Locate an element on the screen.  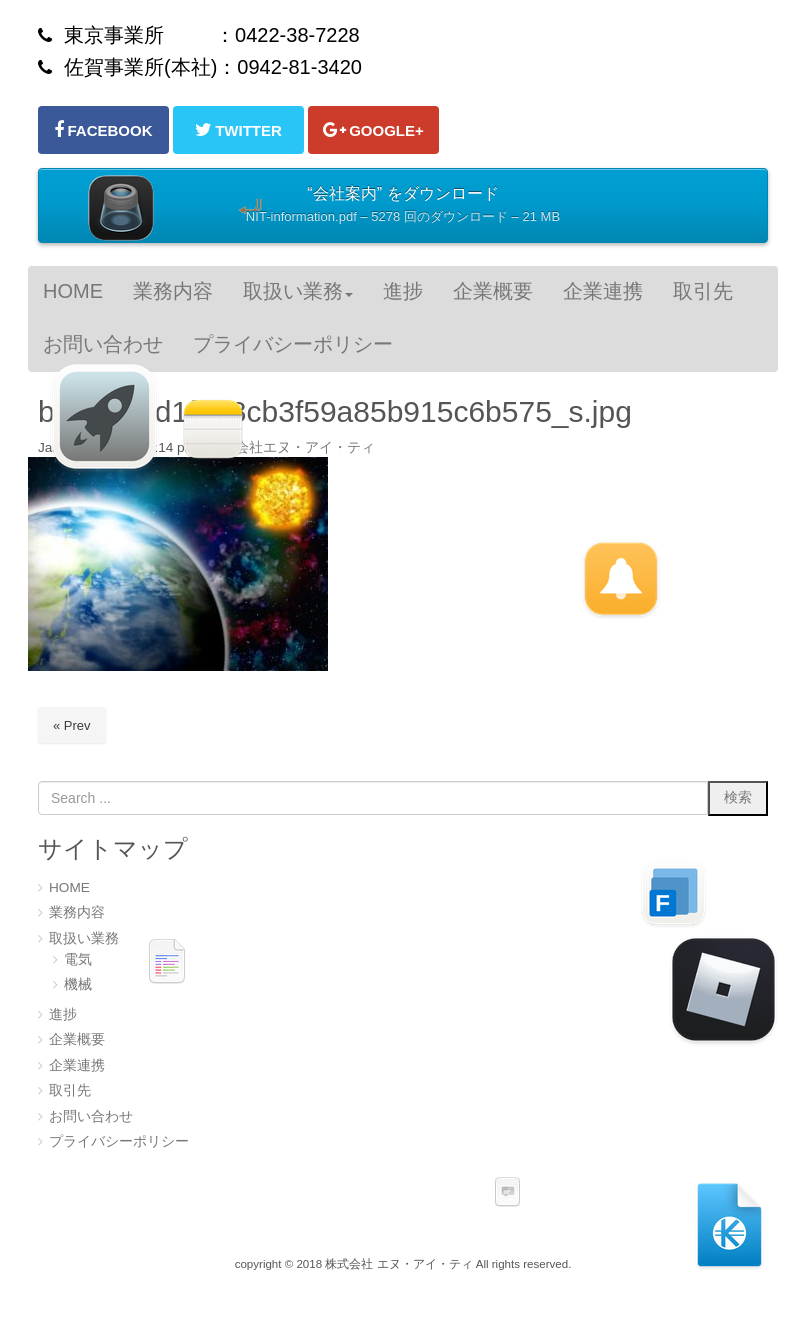
open the Roblox app is located at coordinates (723, 989).